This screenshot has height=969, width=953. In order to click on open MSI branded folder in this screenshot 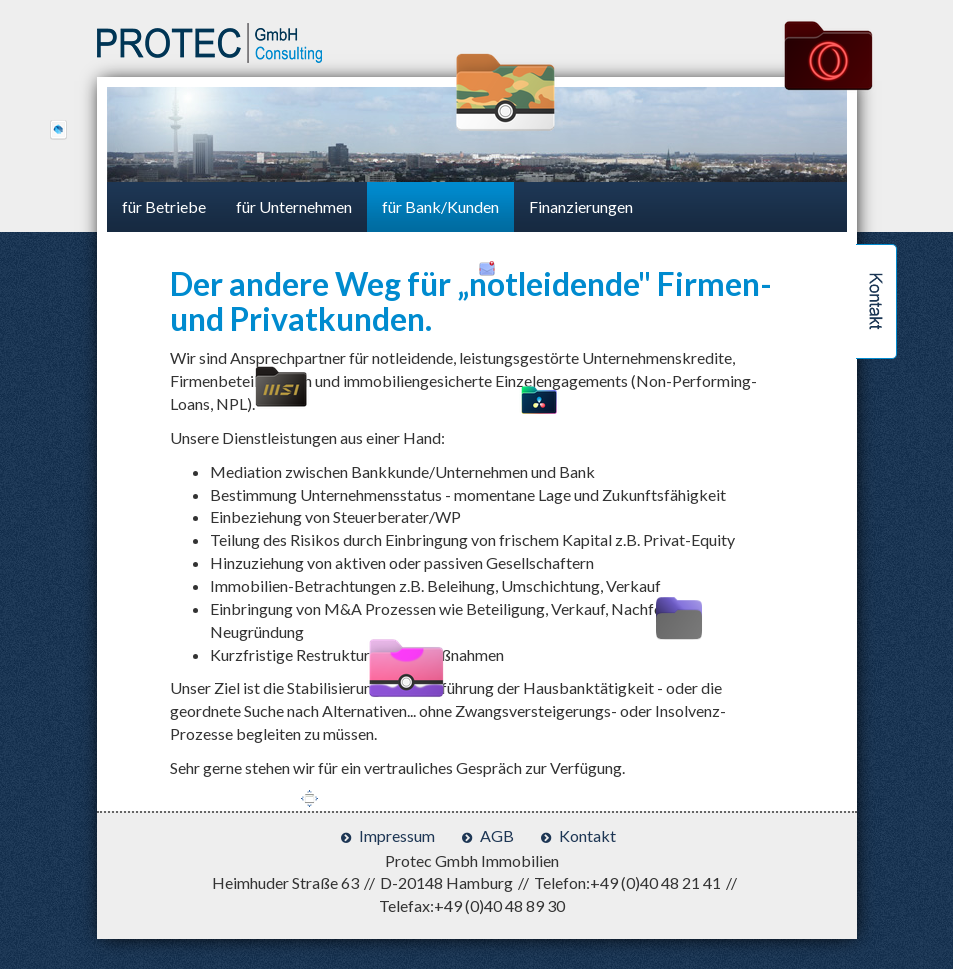, I will do `click(281, 388)`.